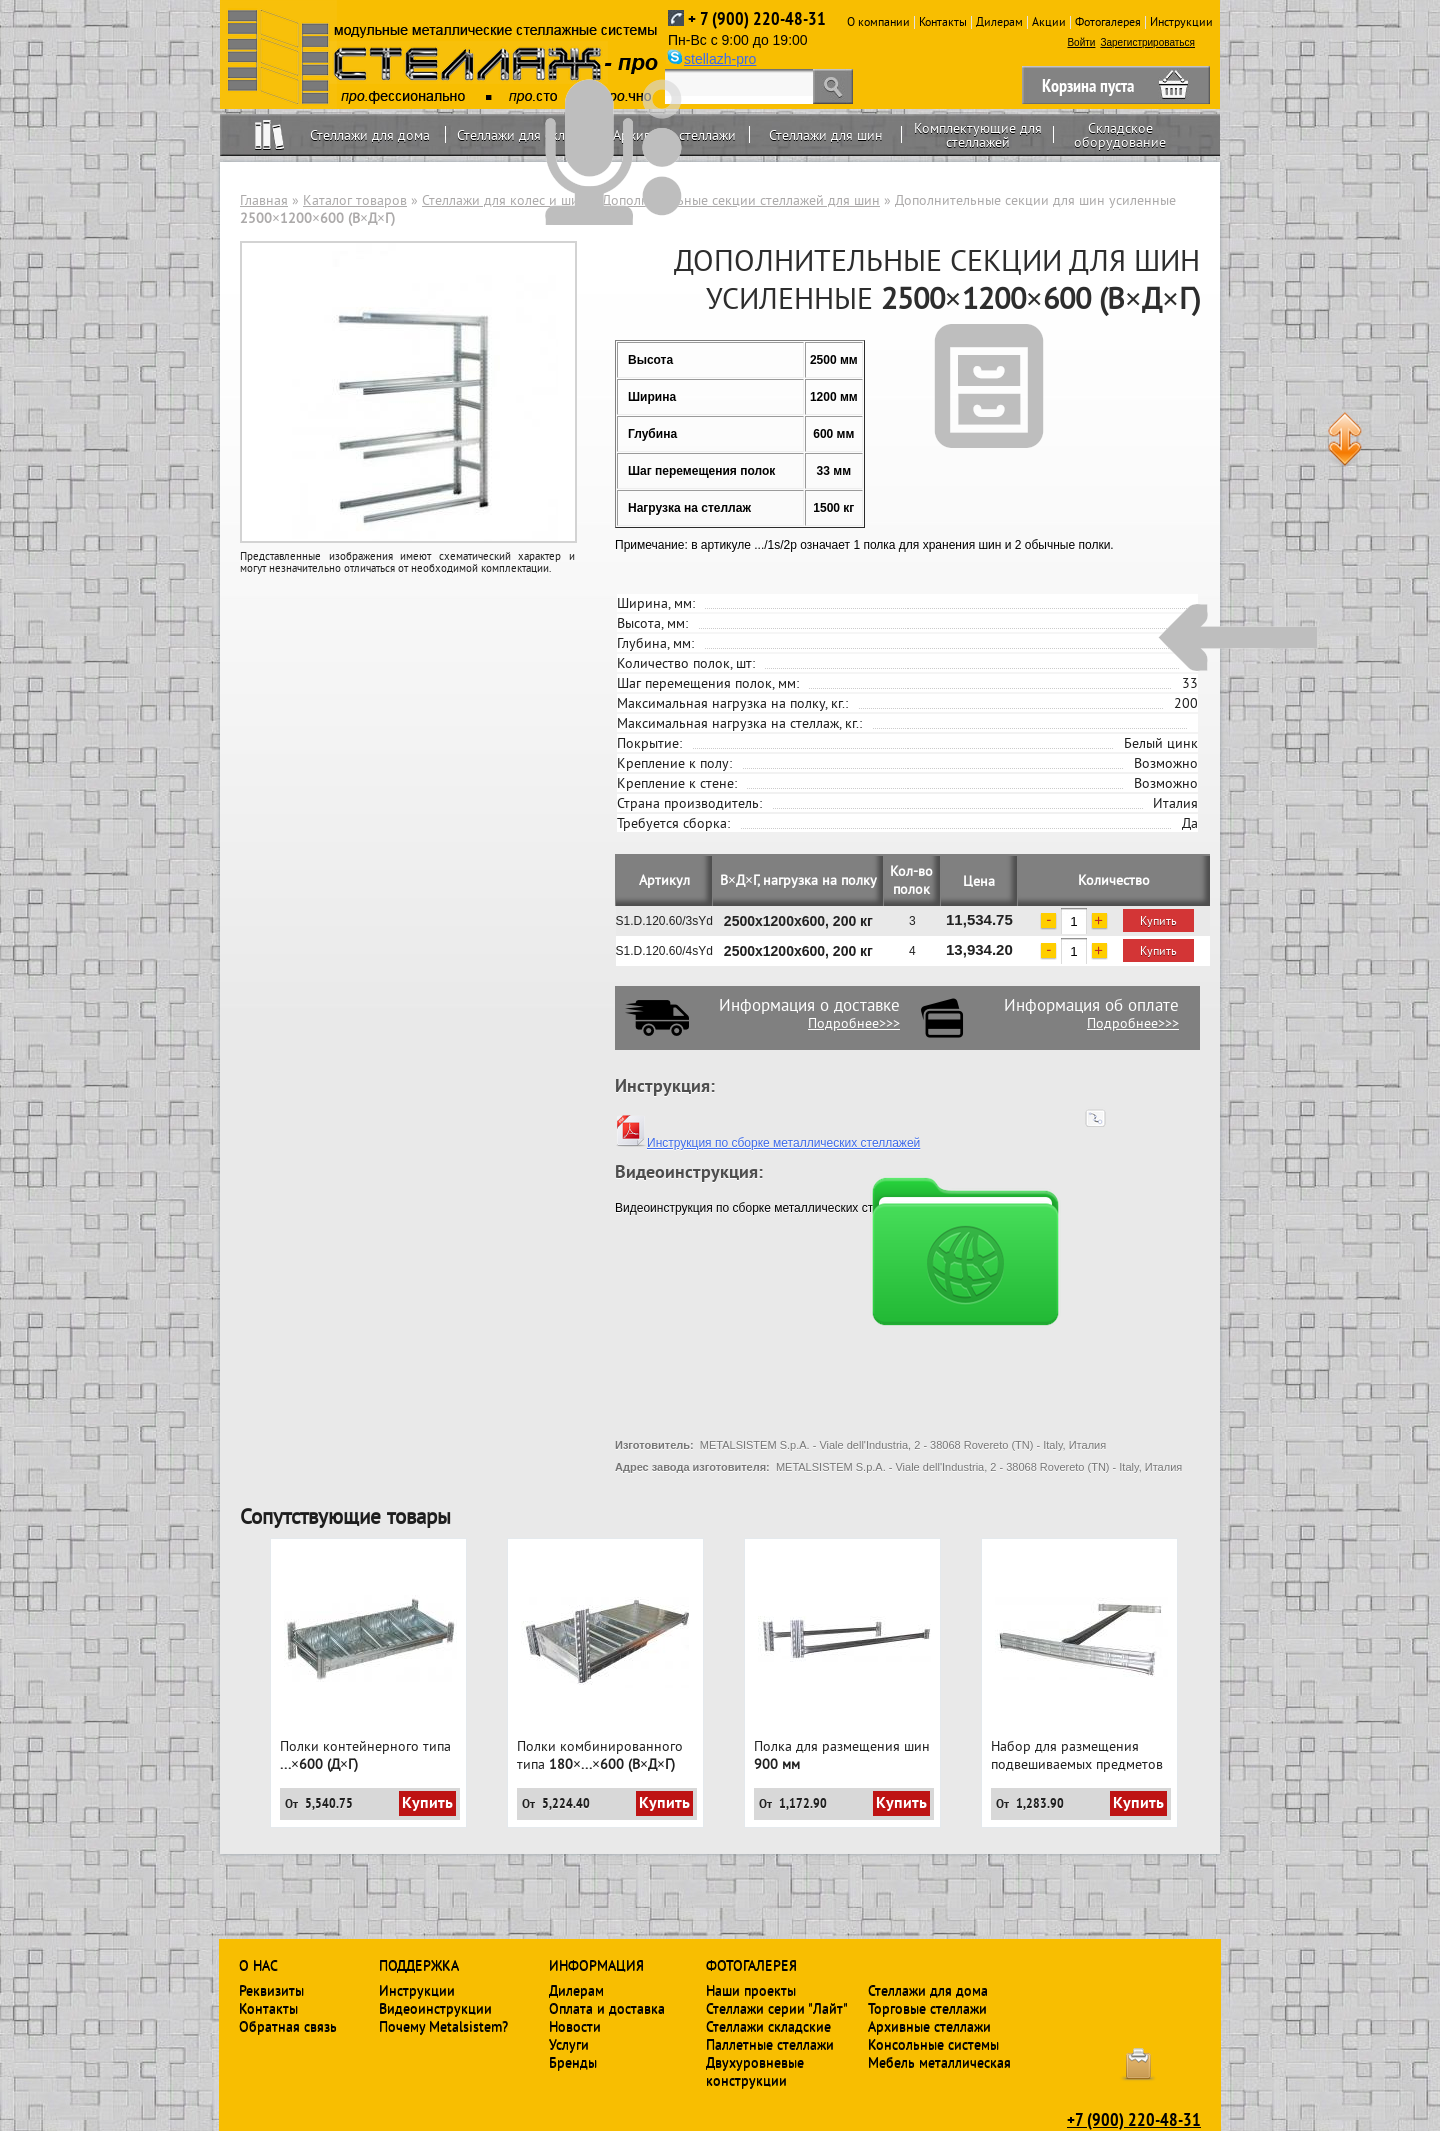  I want to click on open the file manager application, so click(989, 386).